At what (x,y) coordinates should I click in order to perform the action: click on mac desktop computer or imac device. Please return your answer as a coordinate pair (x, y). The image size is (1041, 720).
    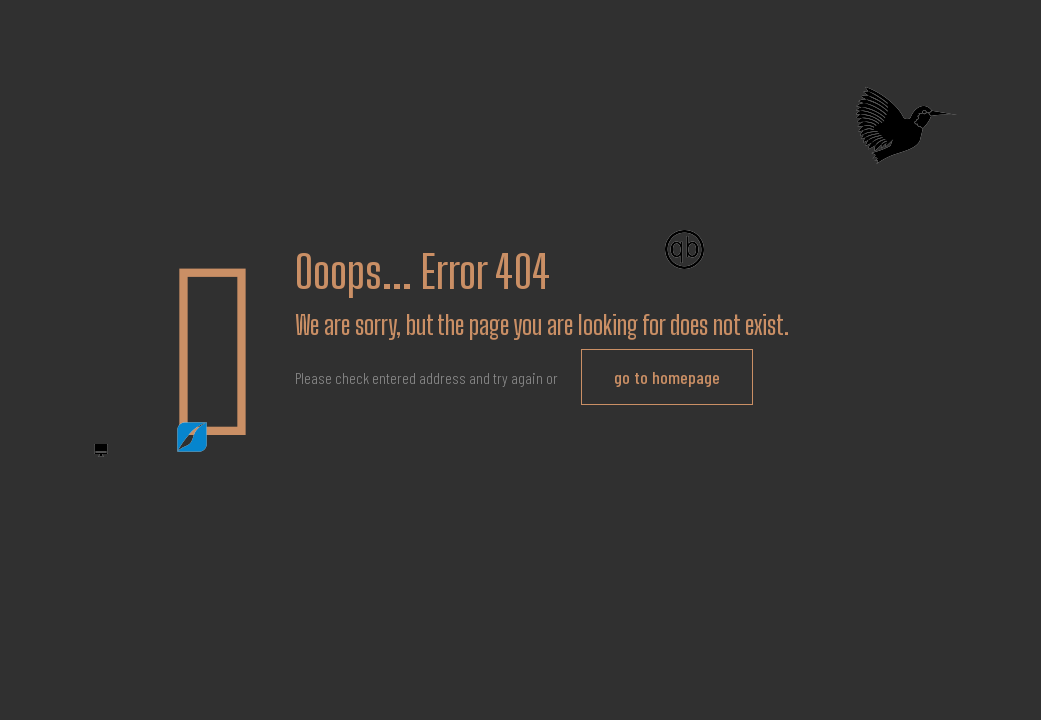
    Looking at the image, I should click on (101, 450).